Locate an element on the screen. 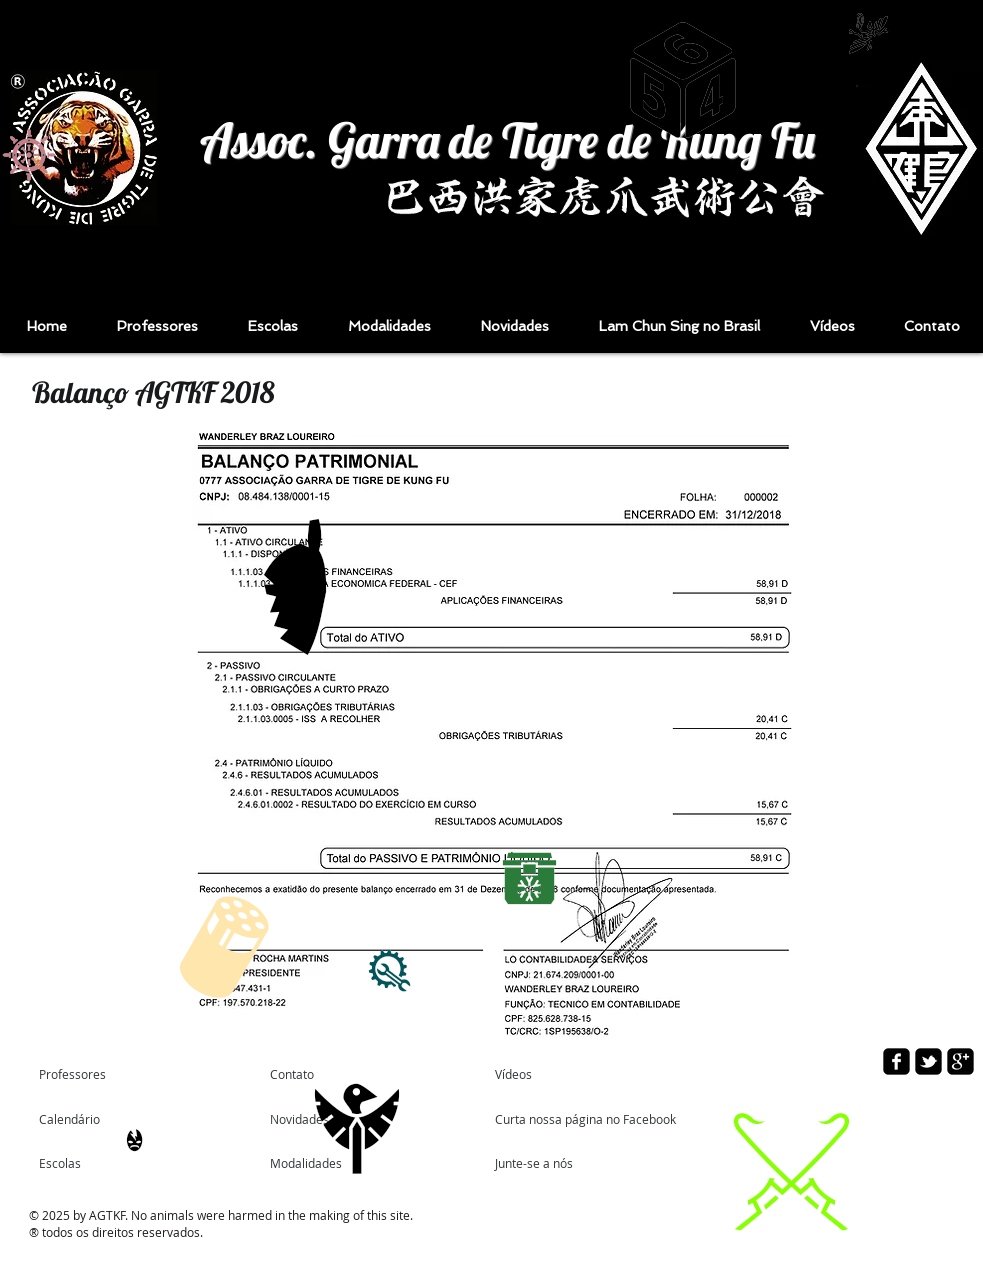 This screenshot has height=1268, width=983. enable automatic repair or maintenance mode is located at coordinates (389, 970).